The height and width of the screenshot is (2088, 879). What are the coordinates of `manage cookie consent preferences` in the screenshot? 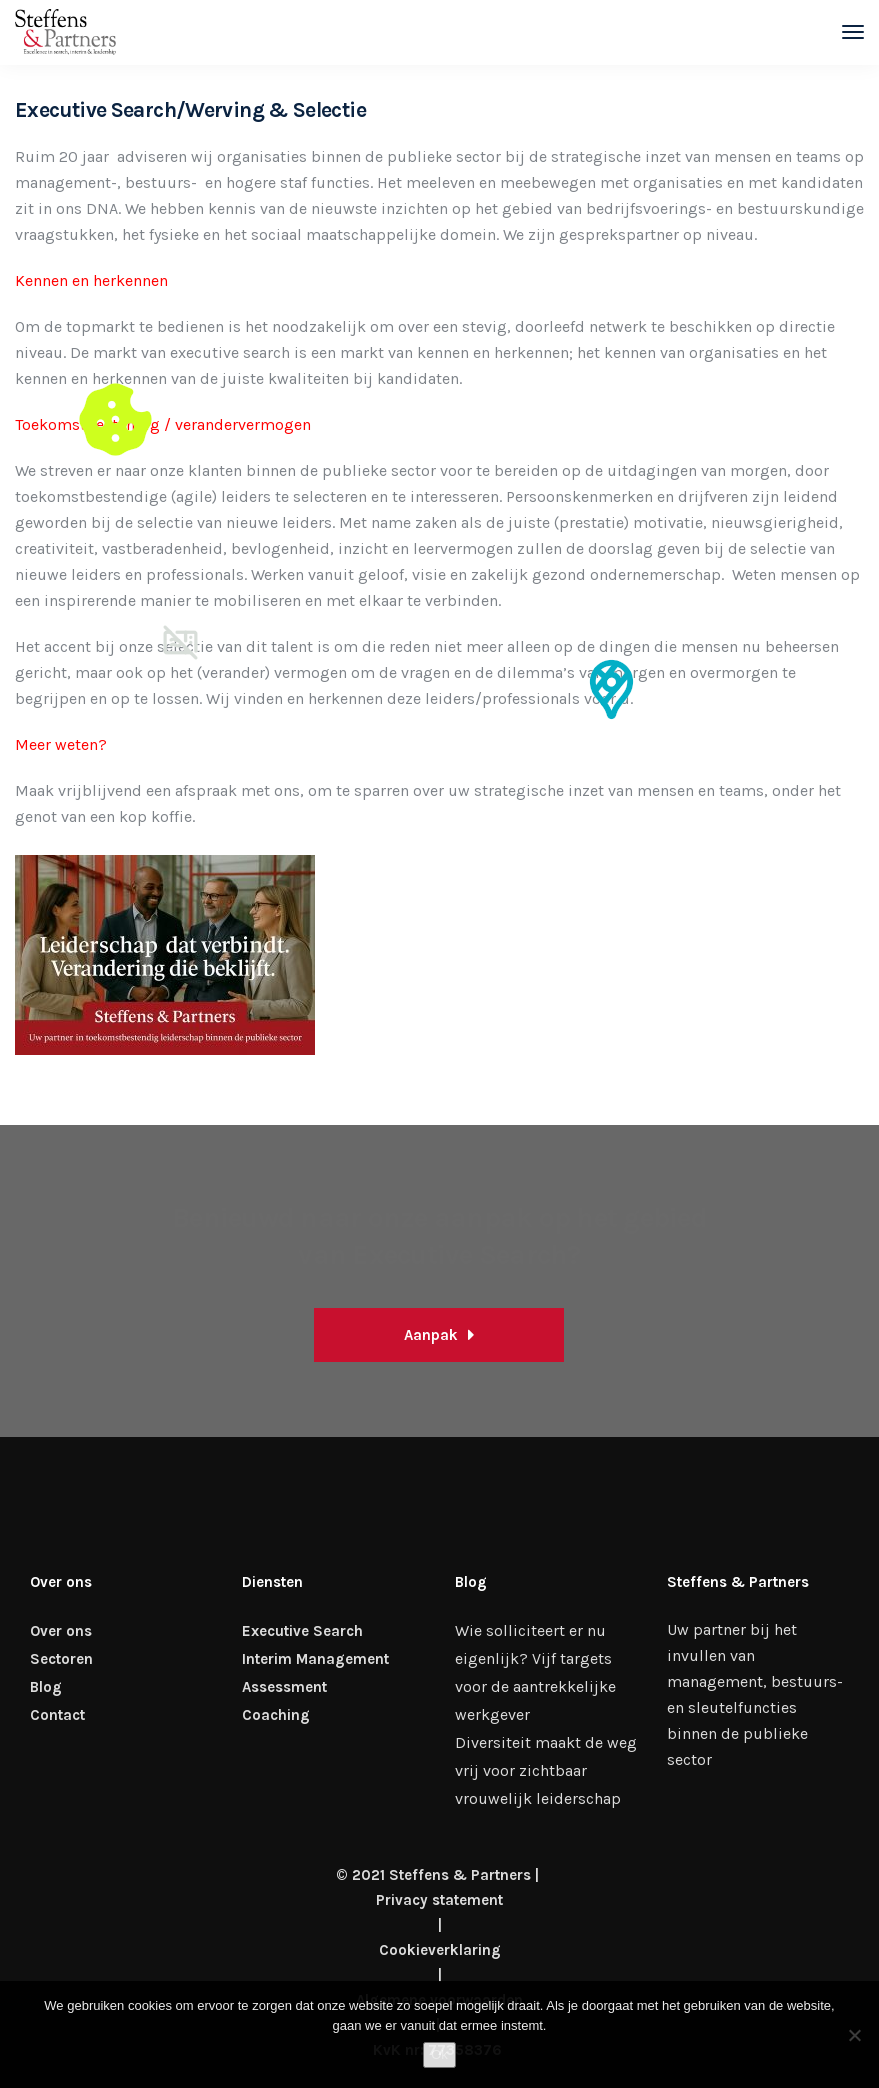 It's located at (115, 419).